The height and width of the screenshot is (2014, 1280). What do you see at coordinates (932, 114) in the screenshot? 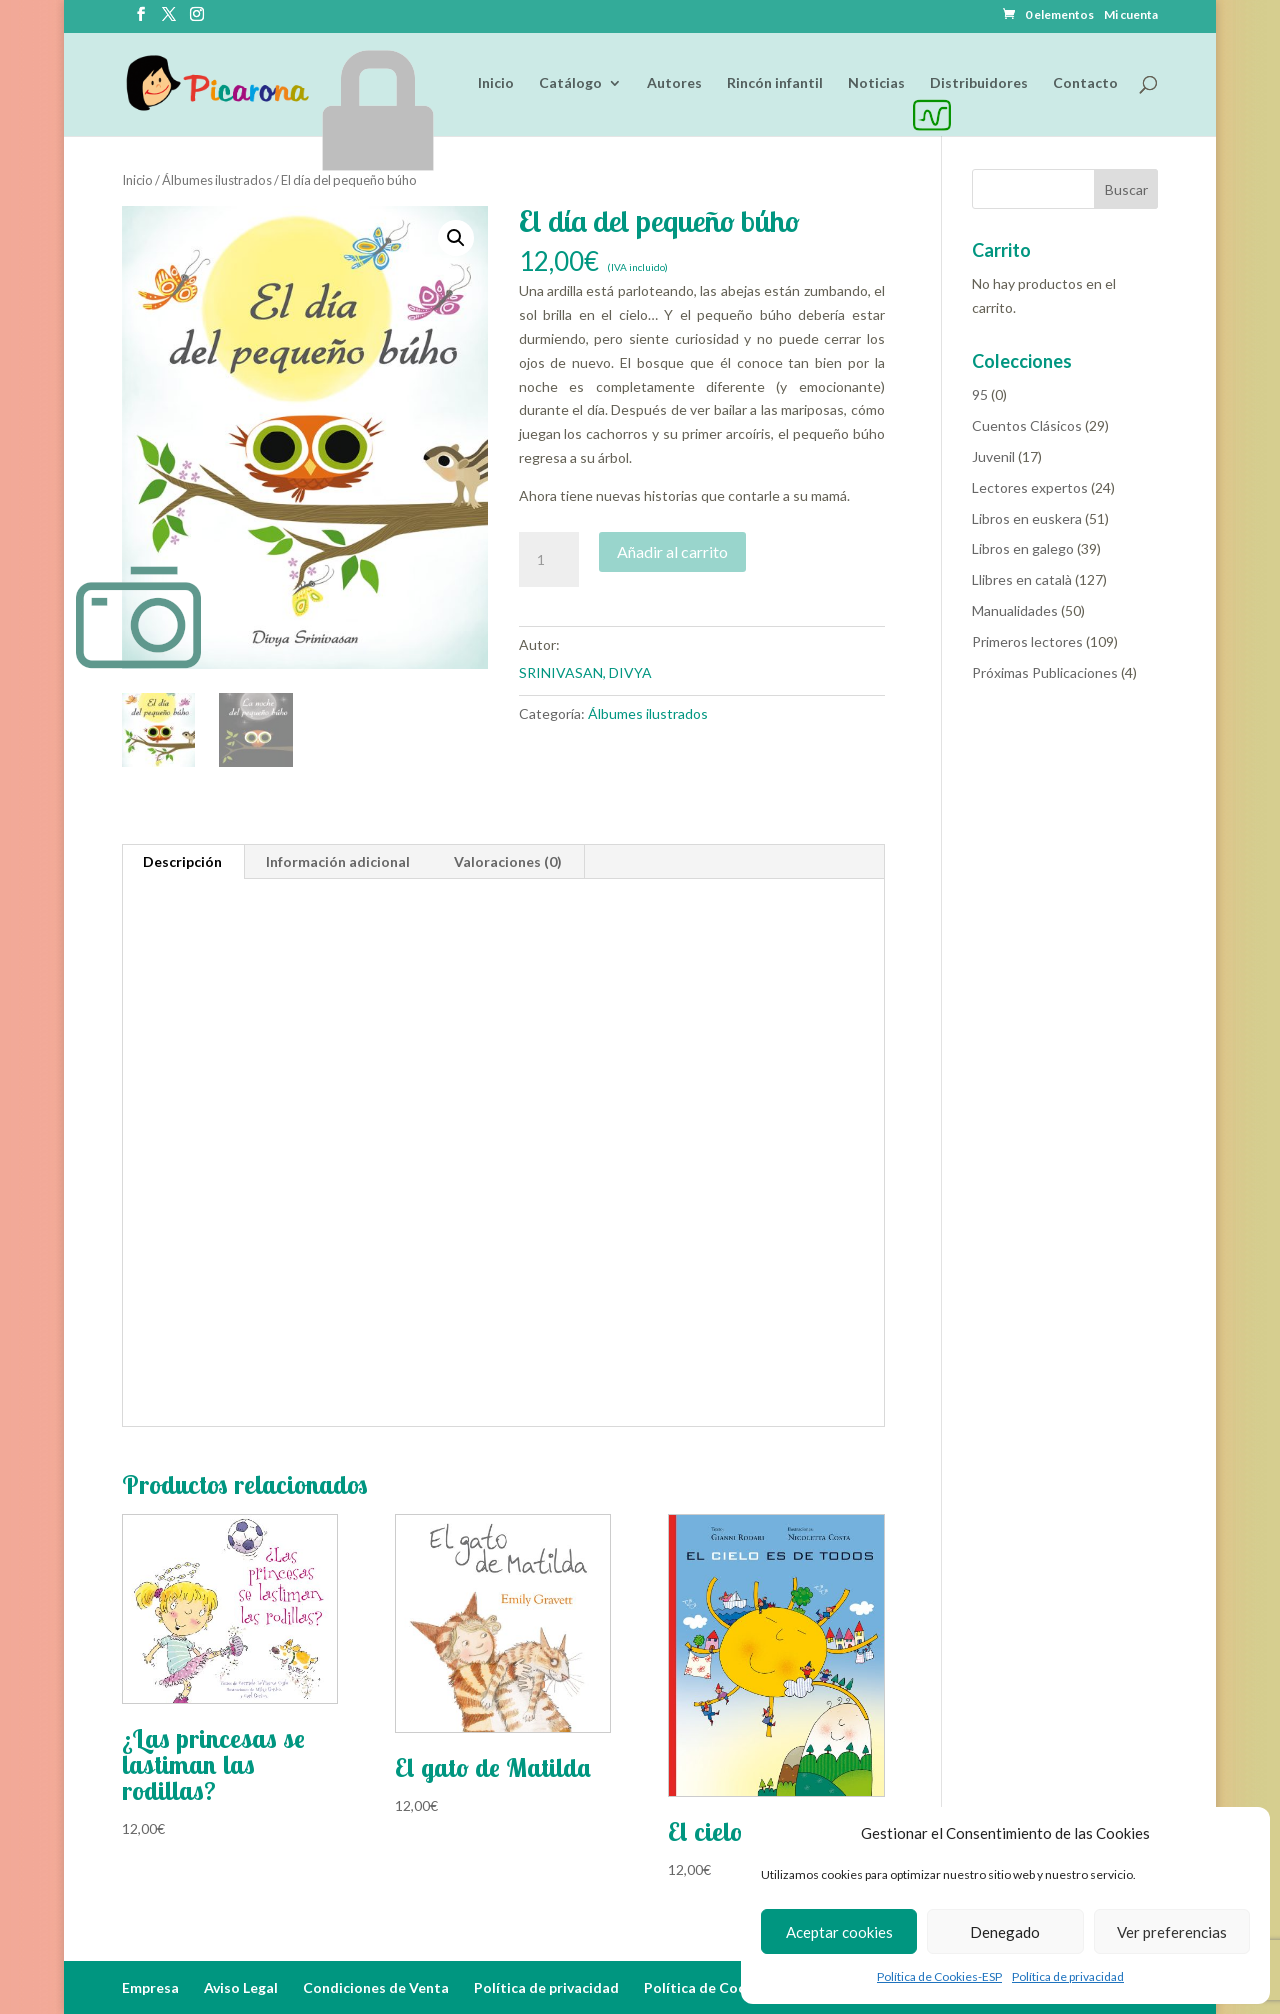
I see `view battery usage statistics` at bounding box center [932, 114].